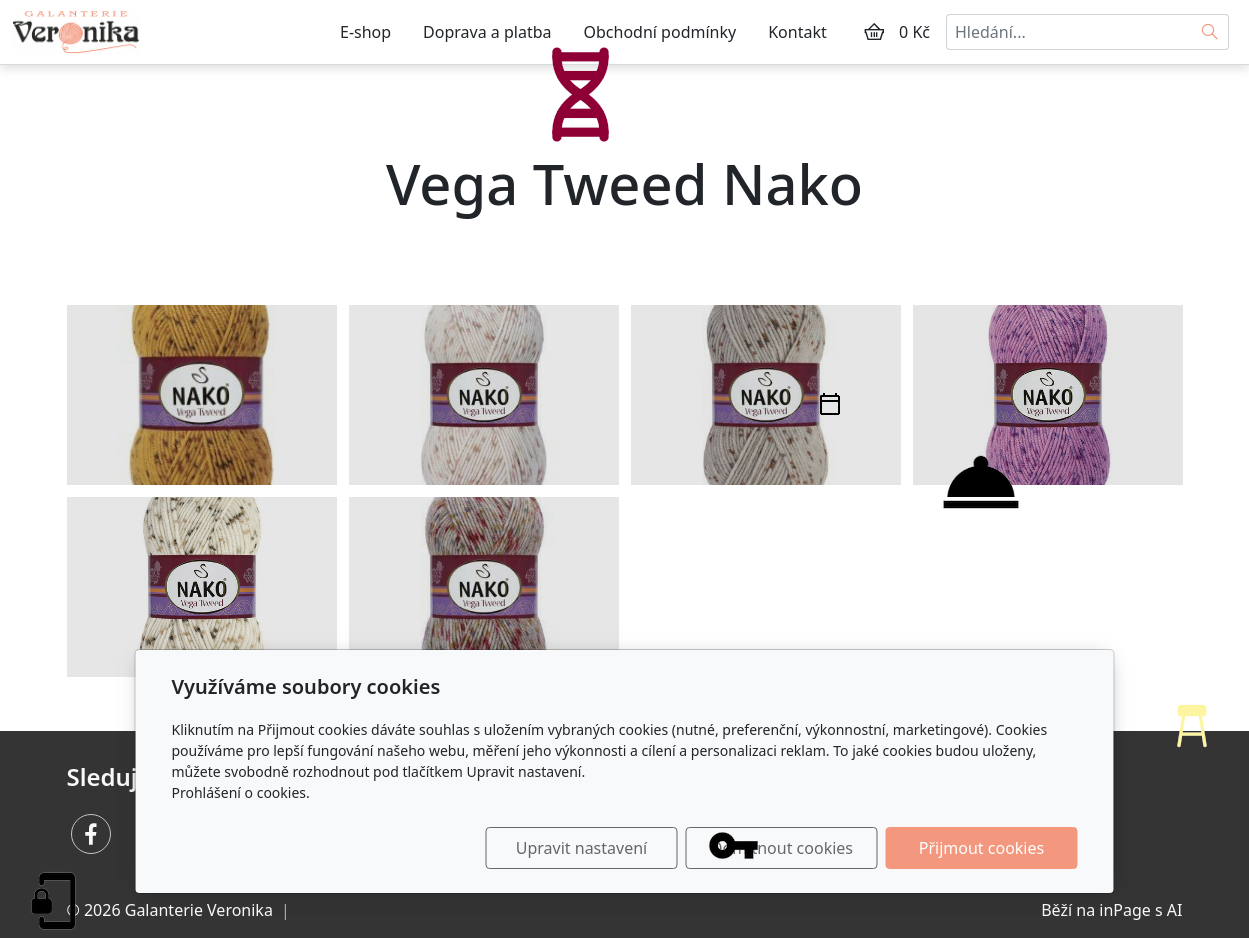 The image size is (1249, 938). Describe the element at coordinates (1192, 726) in the screenshot. I see `furniture item in a home decor or interior design app` at that location.